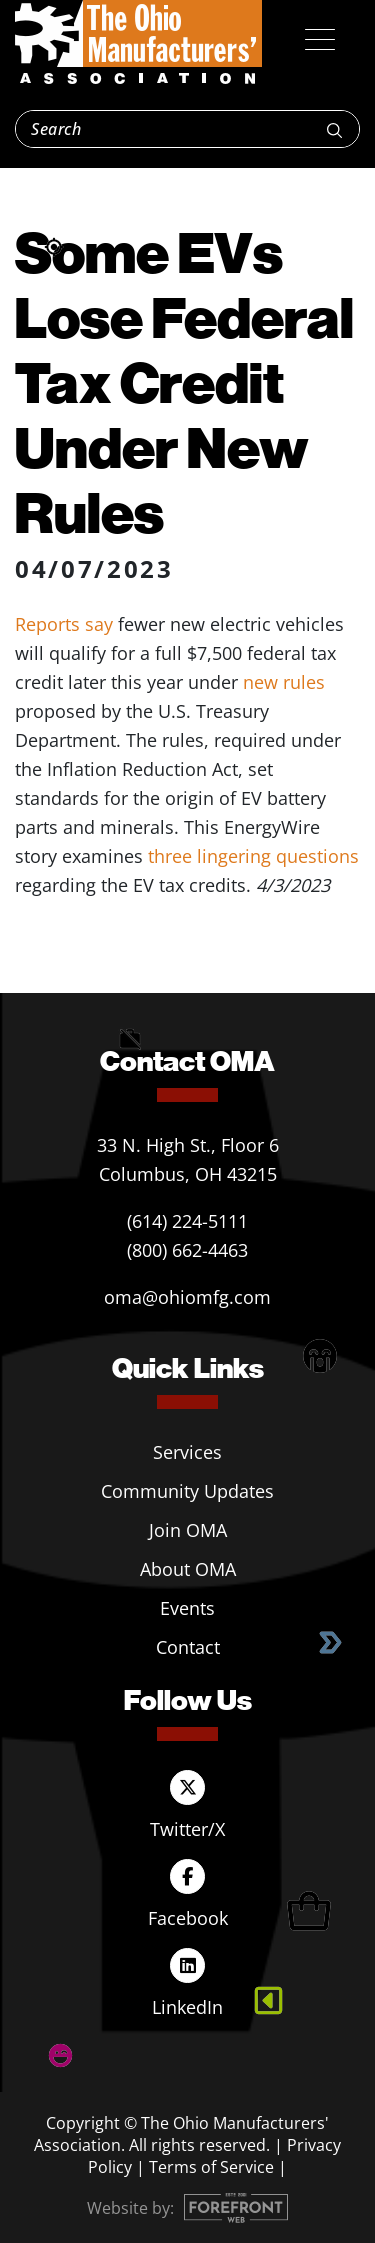 The height and width of the screenshot is (2243, 375). What do you see at coordinates (330, 1642) in the screenshot?
I see `navigate to the next item or step` at bounding box center [330, 1642].